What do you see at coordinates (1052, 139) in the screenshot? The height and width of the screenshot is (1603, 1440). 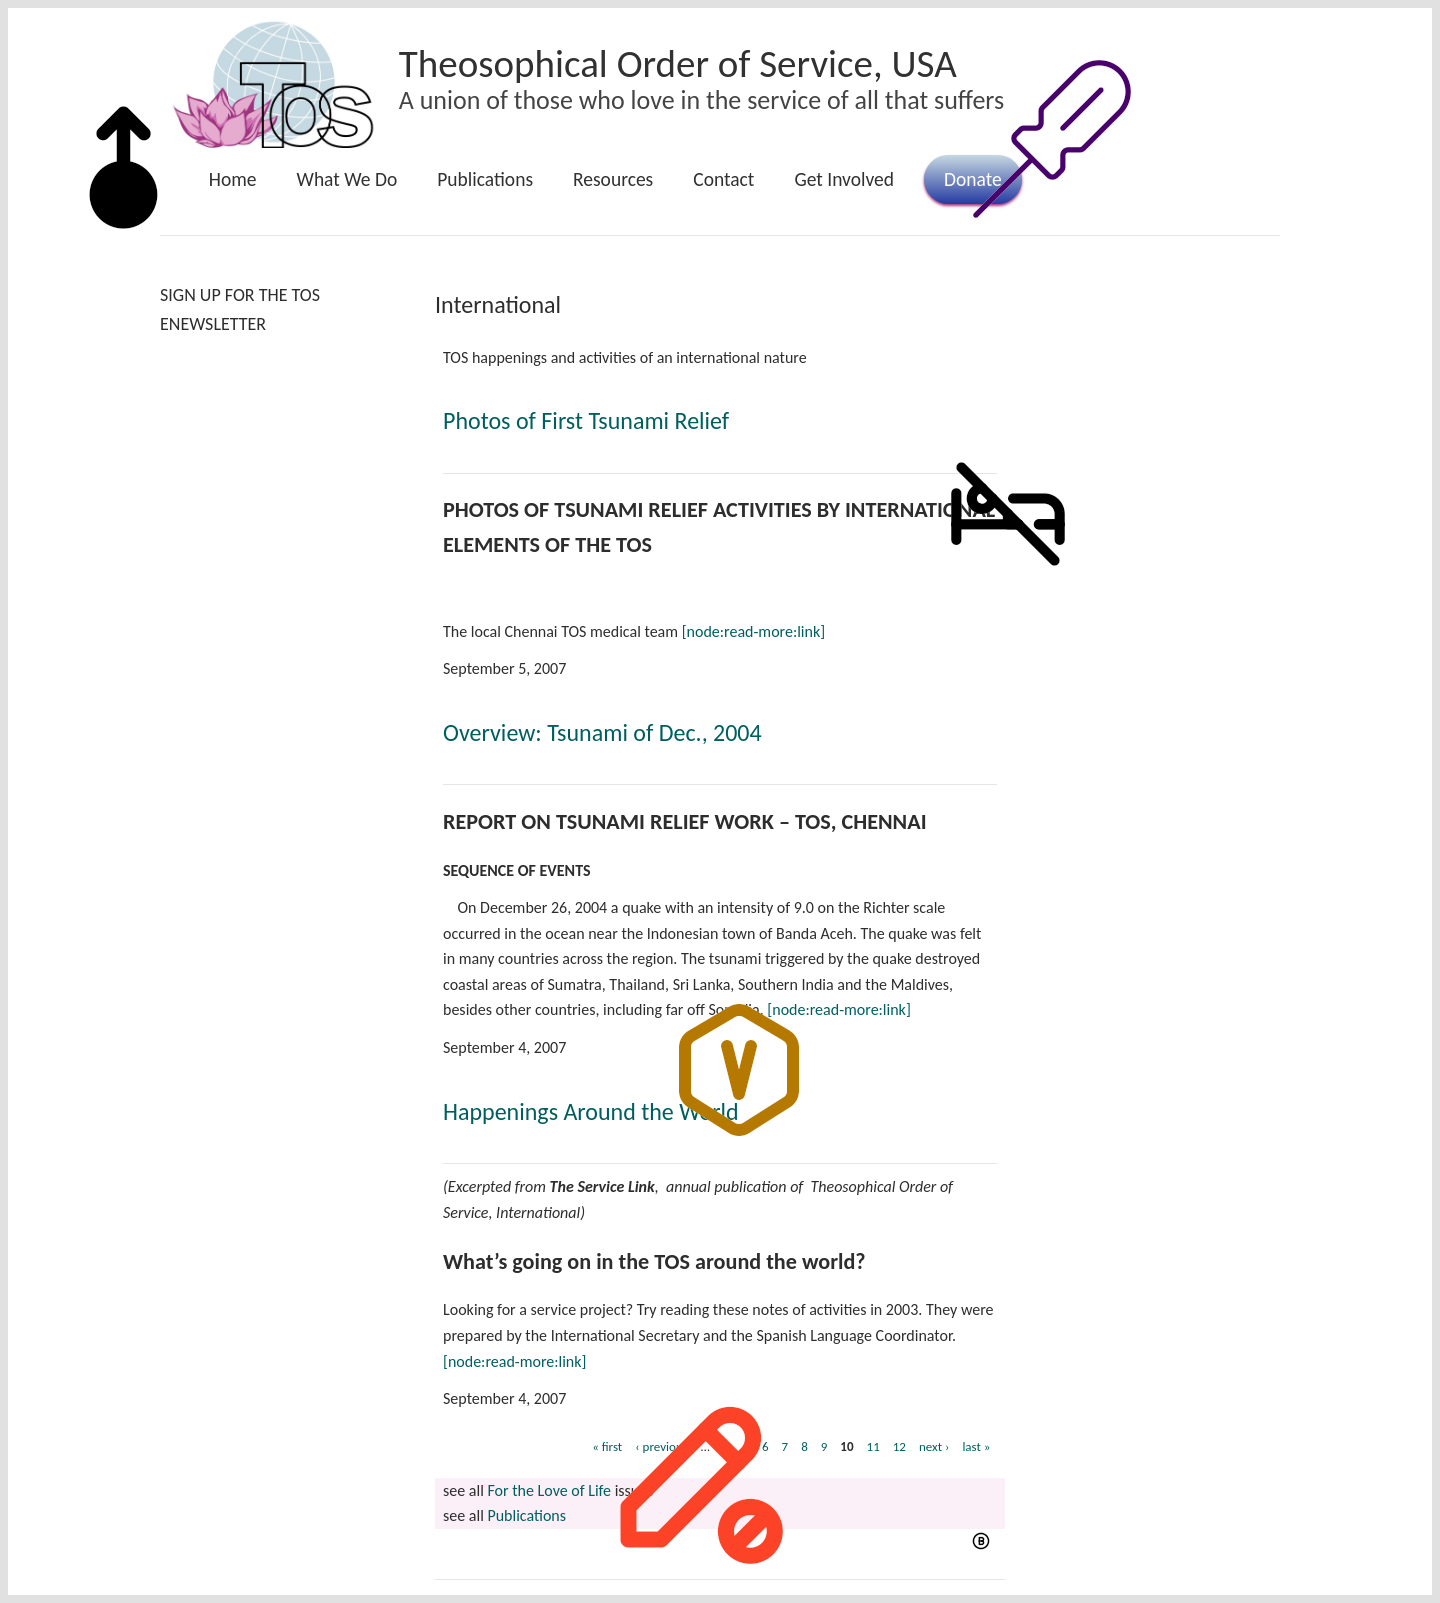 I see `access settings or configuration options` at bounding box center [1052, 139].